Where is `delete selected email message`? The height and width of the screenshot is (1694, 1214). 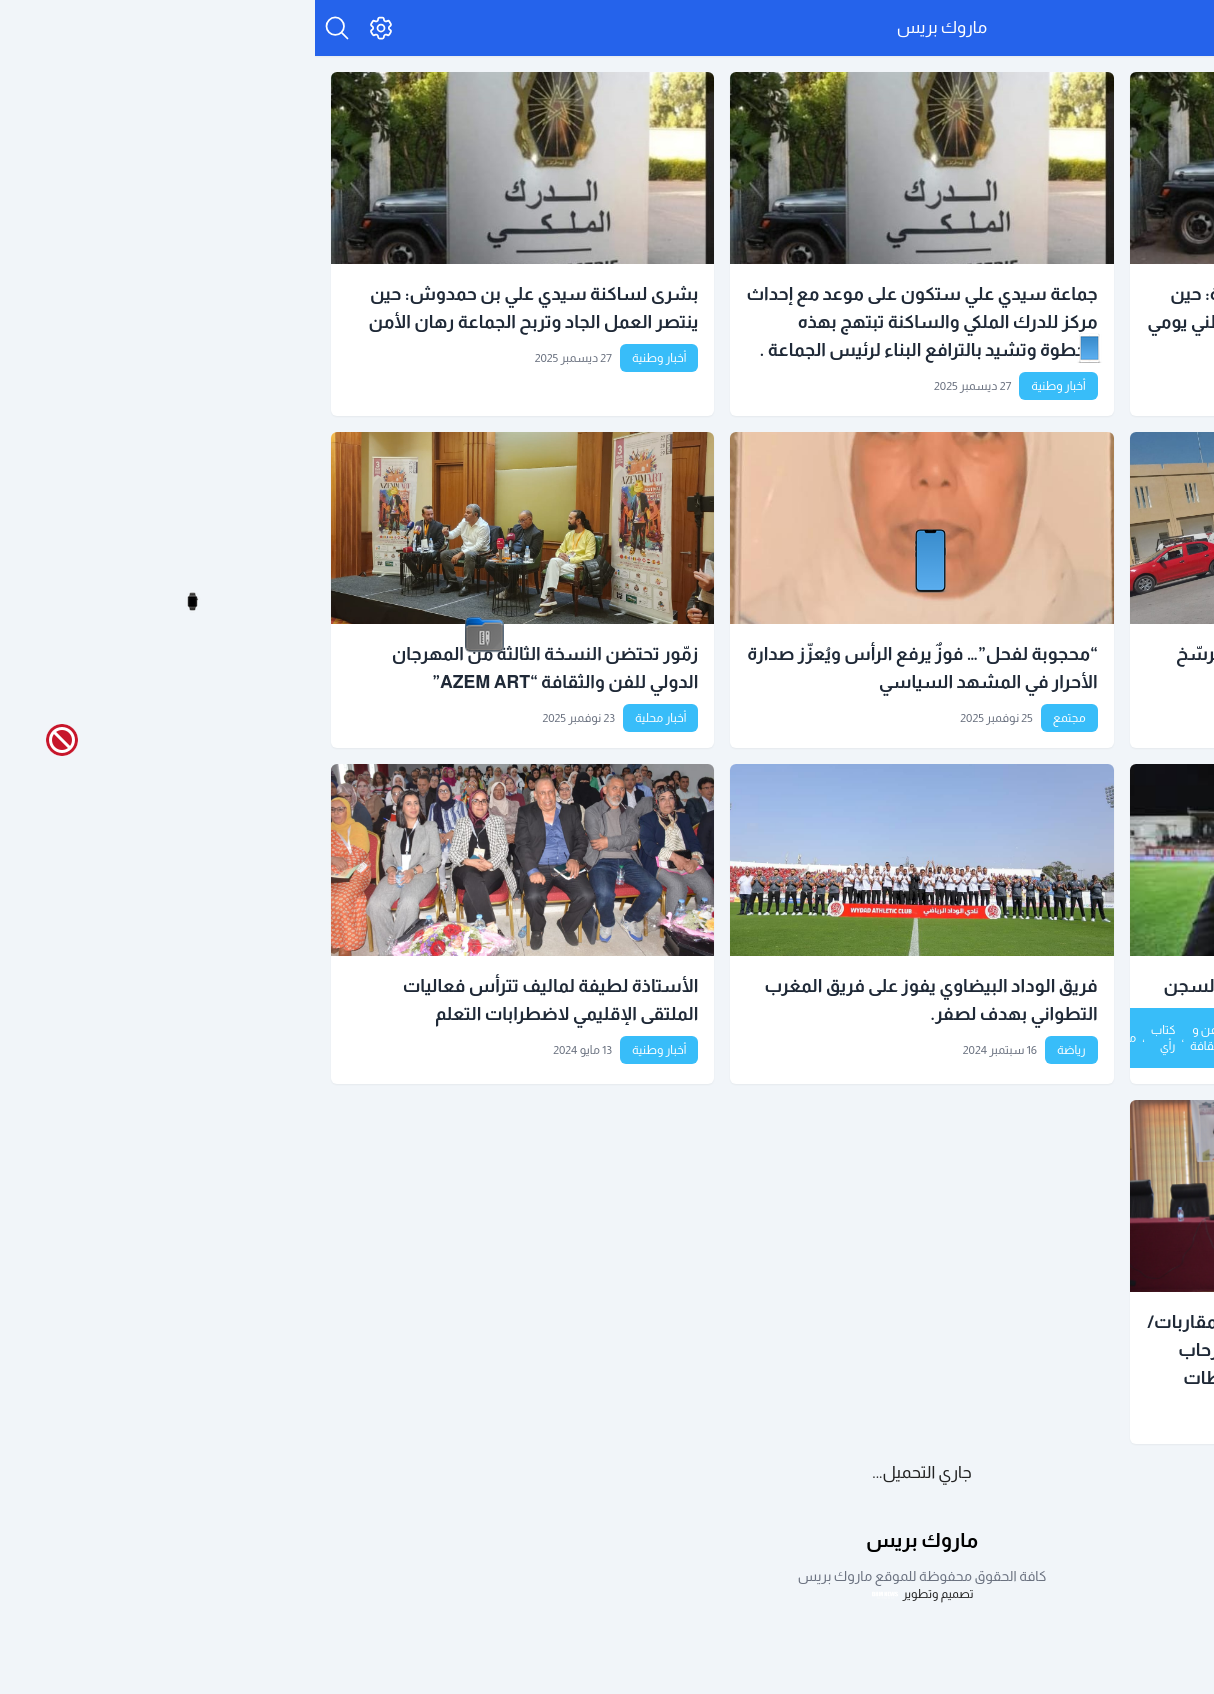 delete selected email message is located at coordinates (62, 740).